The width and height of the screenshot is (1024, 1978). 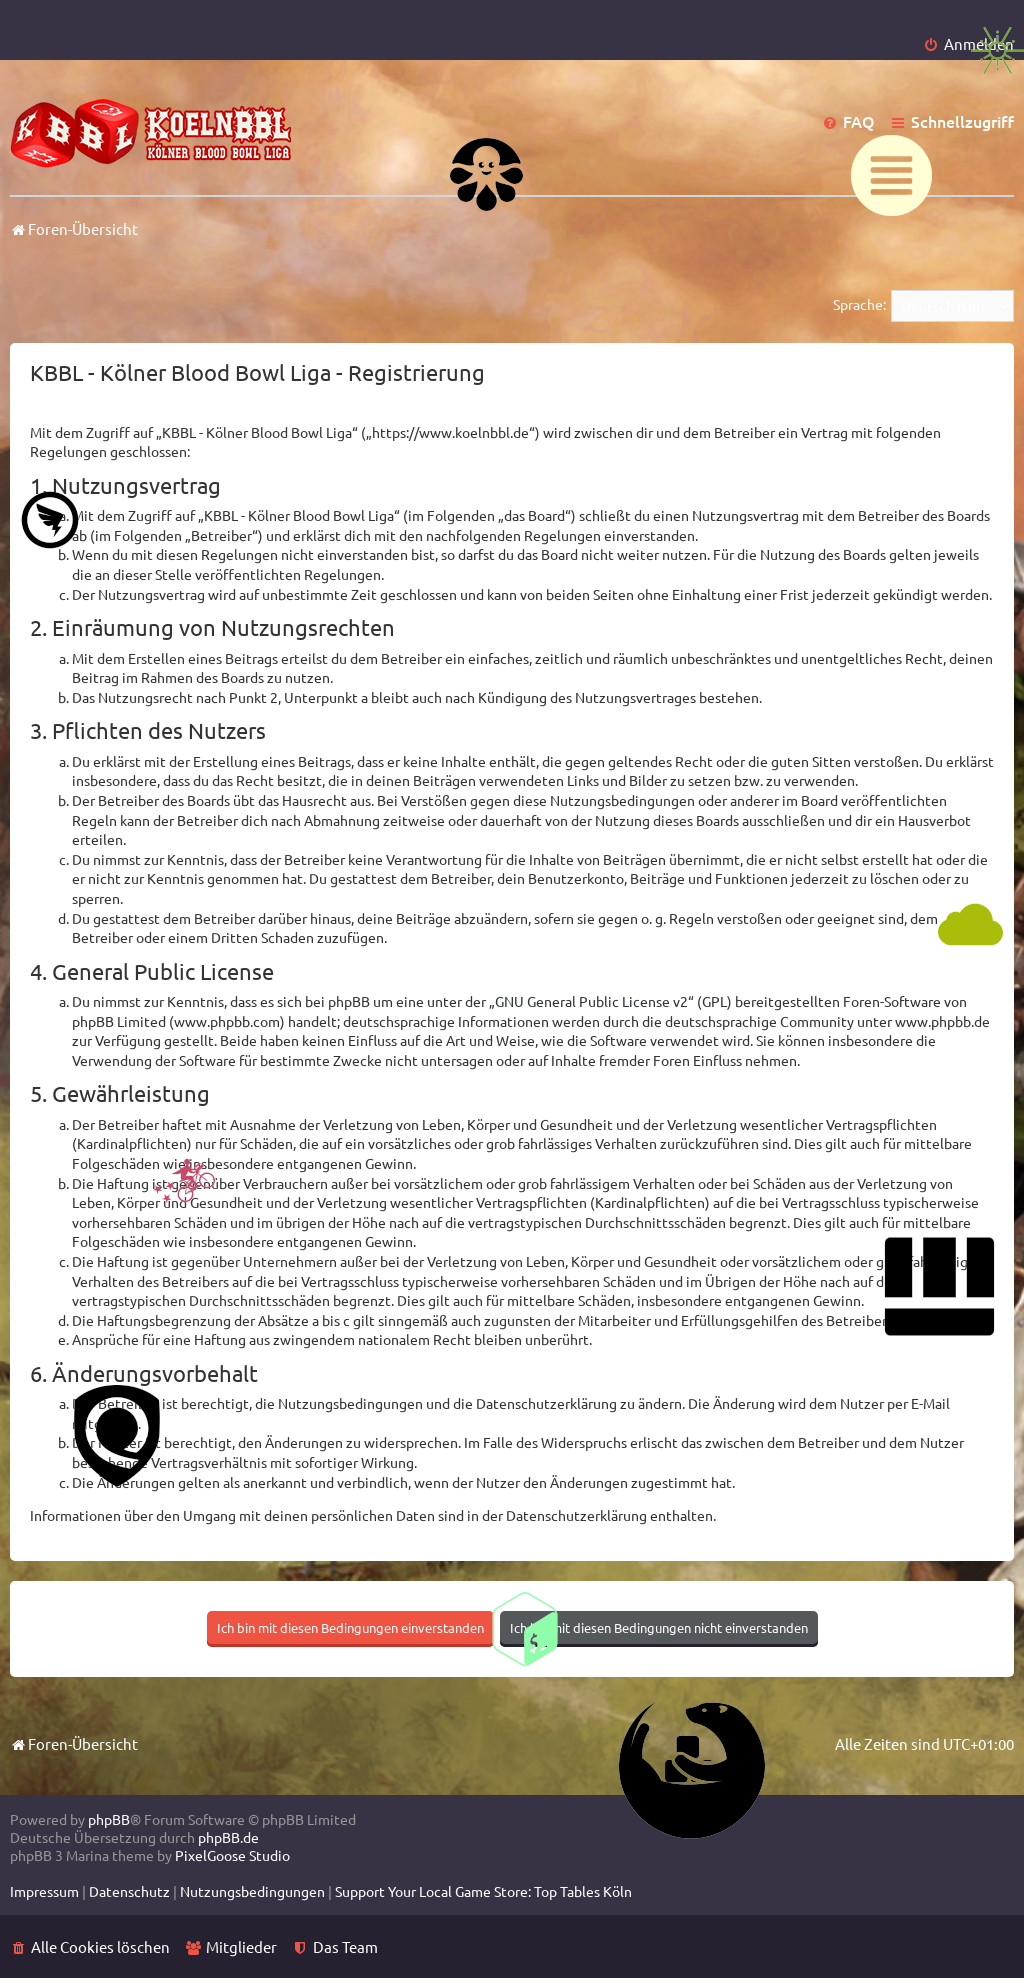 What do you see at coordinates (184, 1181) in the screenshot?
I see `open the Postmates delivery app` at bounding box center [184, 1181].